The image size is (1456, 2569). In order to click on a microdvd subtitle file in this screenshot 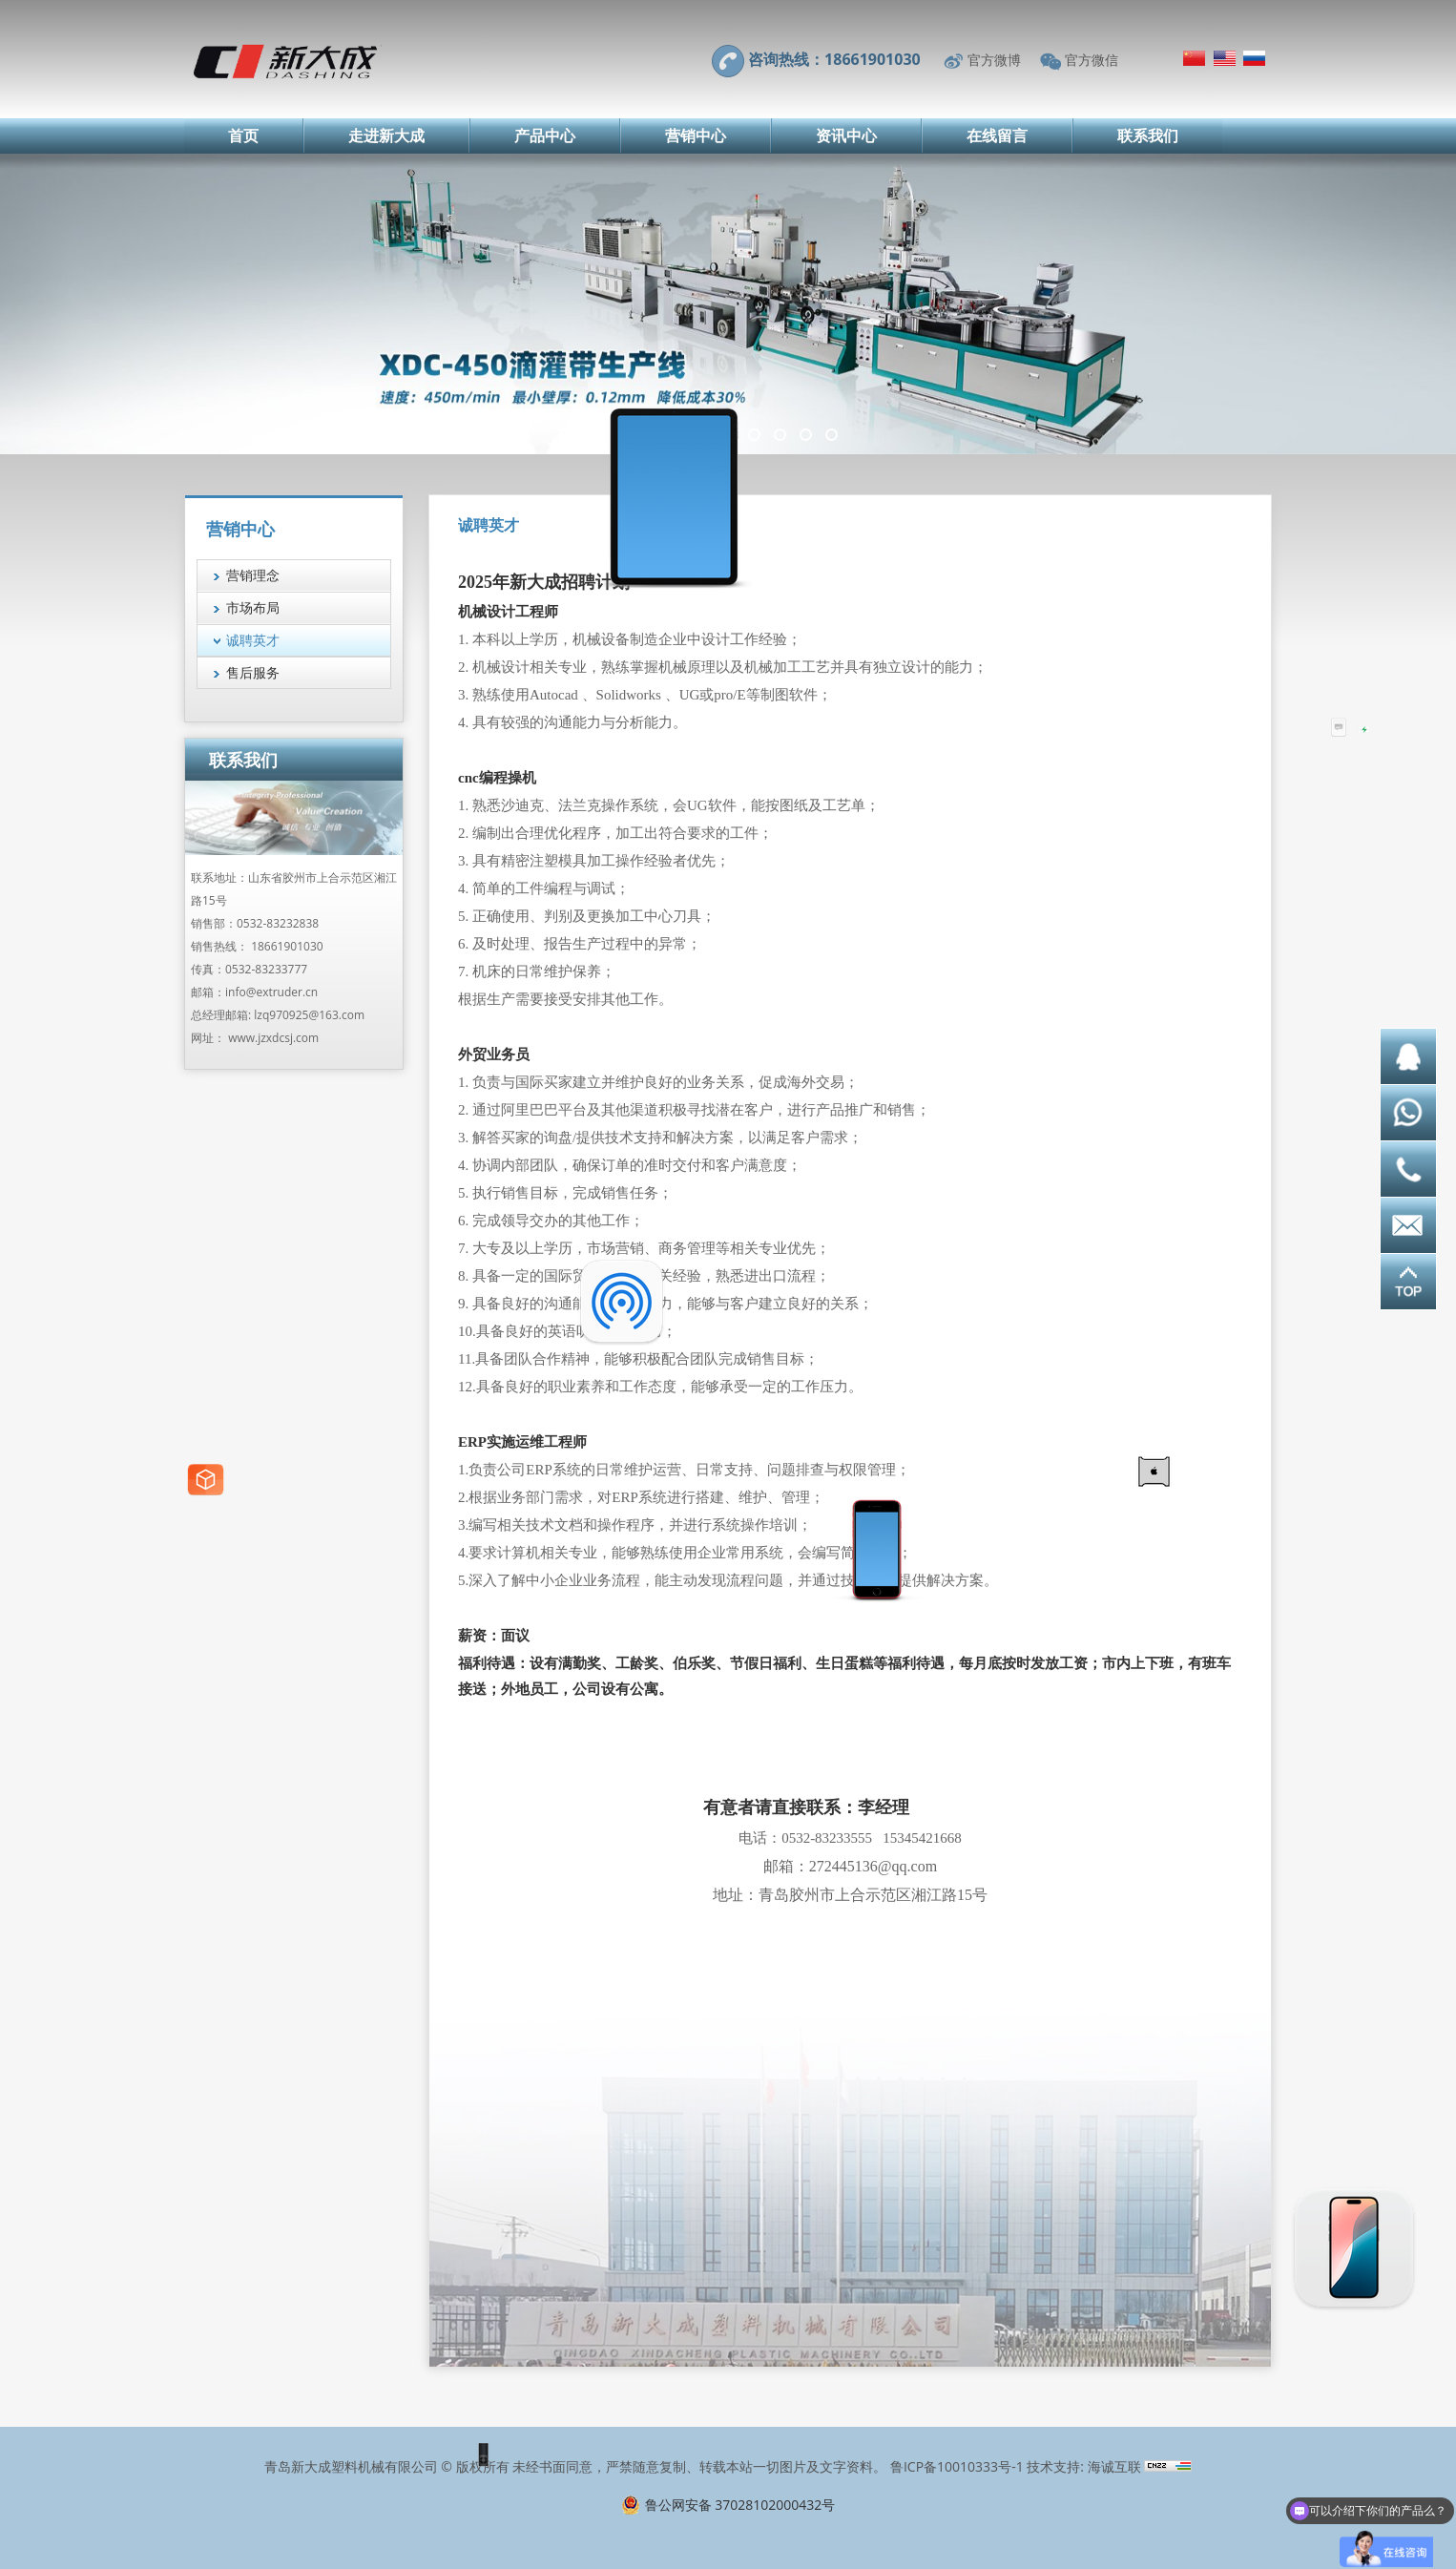, I will do `click(1339, 727)`.